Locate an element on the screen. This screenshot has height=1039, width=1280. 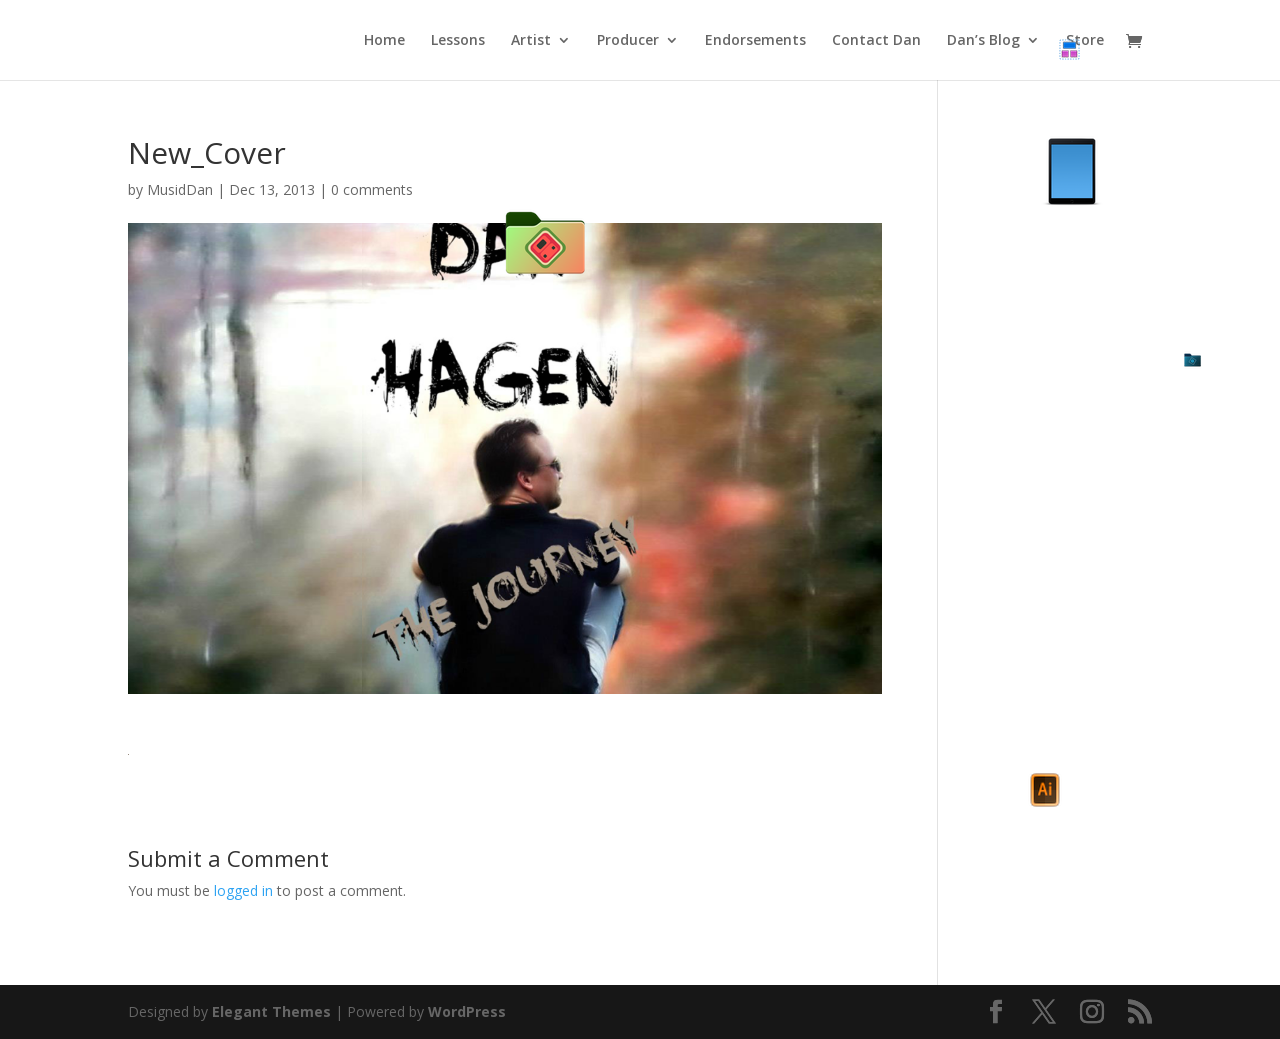
open an Adobe Illustrator file is located at coordinates (1045, 790).